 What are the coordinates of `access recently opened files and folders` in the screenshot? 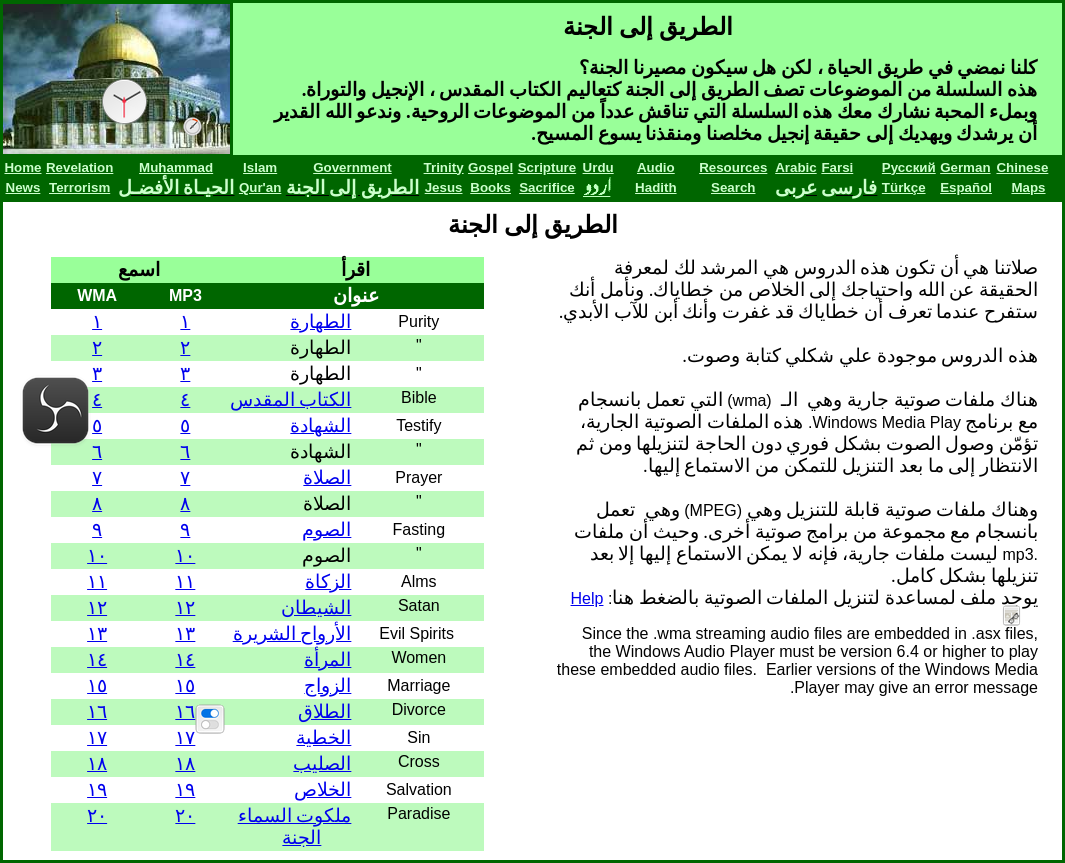 It's located at (124, 101).